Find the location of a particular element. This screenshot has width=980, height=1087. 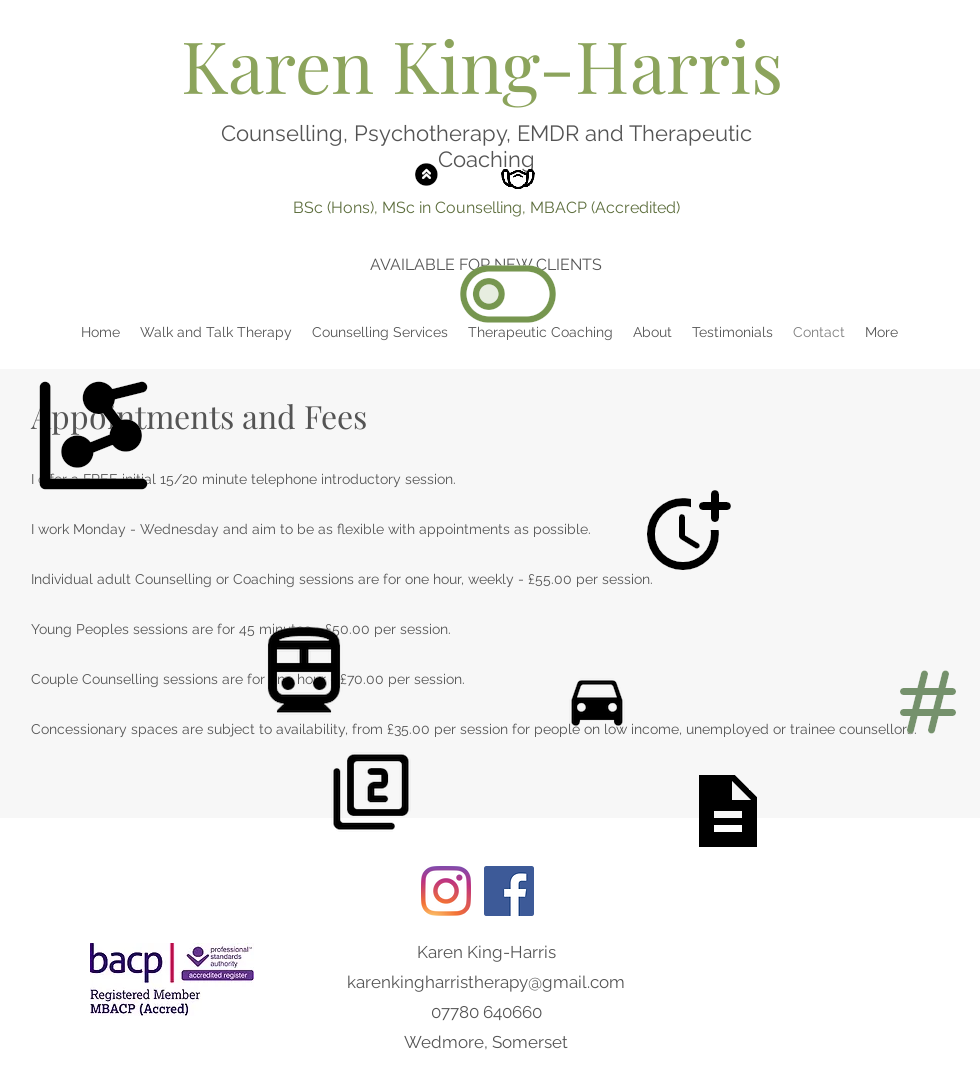

get public transit directions is located at coordinates (304, 672).